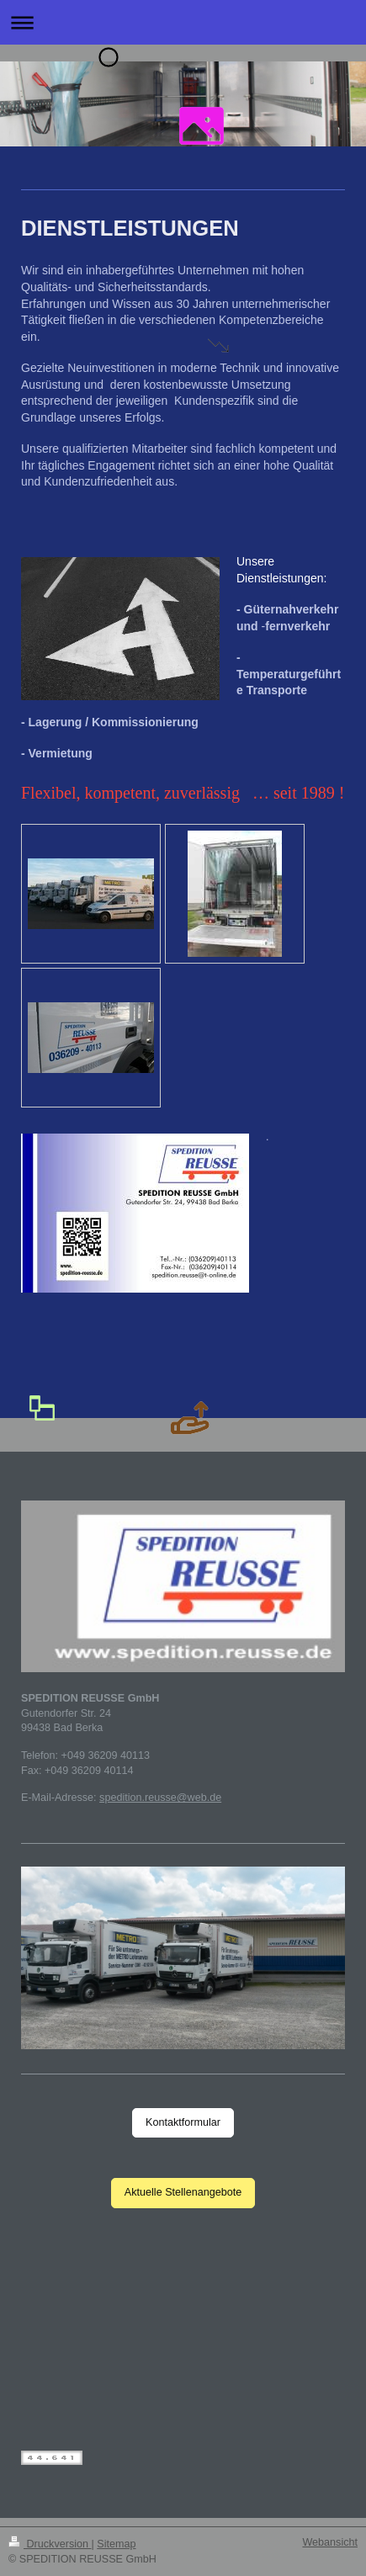 The height and width of the screenshot is (2576, 366). Describe the element at coordinates (109, 57) in the screenshot. I see `unselected radio button or checkbox option` at that location.